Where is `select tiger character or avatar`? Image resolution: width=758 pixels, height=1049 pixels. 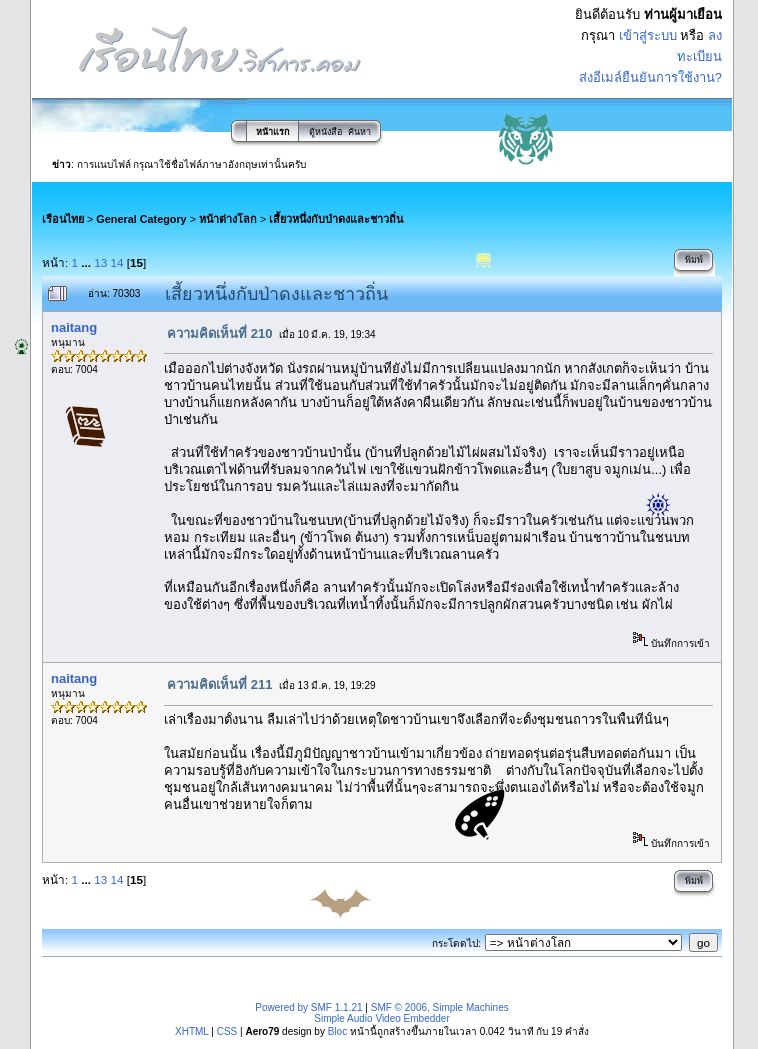 select tiger character or avatar is located at coordinates (526, 140).